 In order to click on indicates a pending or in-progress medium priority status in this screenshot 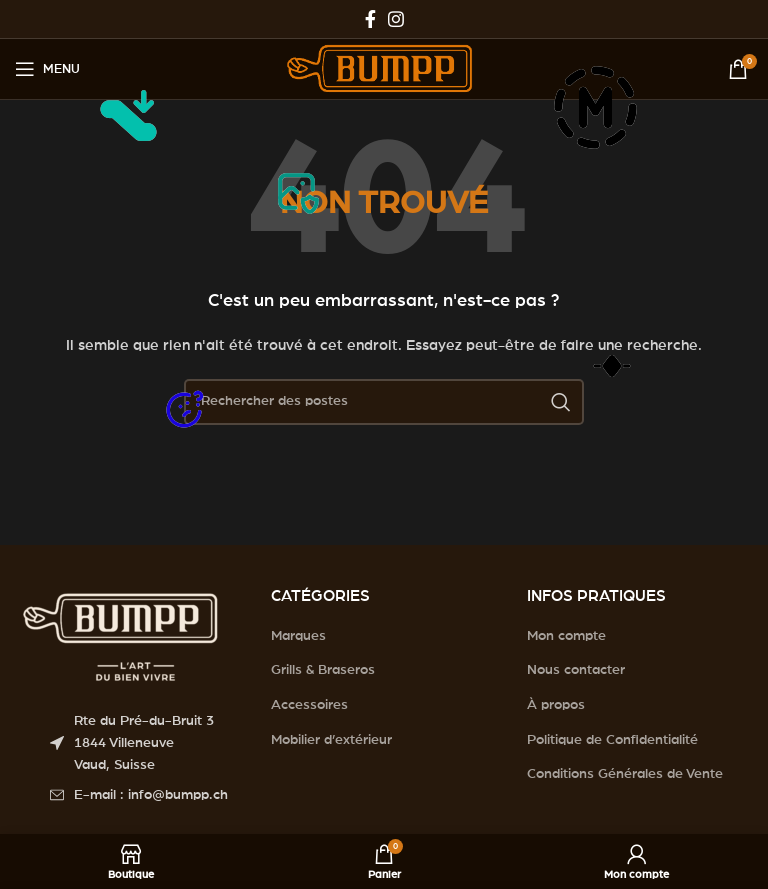, I will do `click(595, 107)`.